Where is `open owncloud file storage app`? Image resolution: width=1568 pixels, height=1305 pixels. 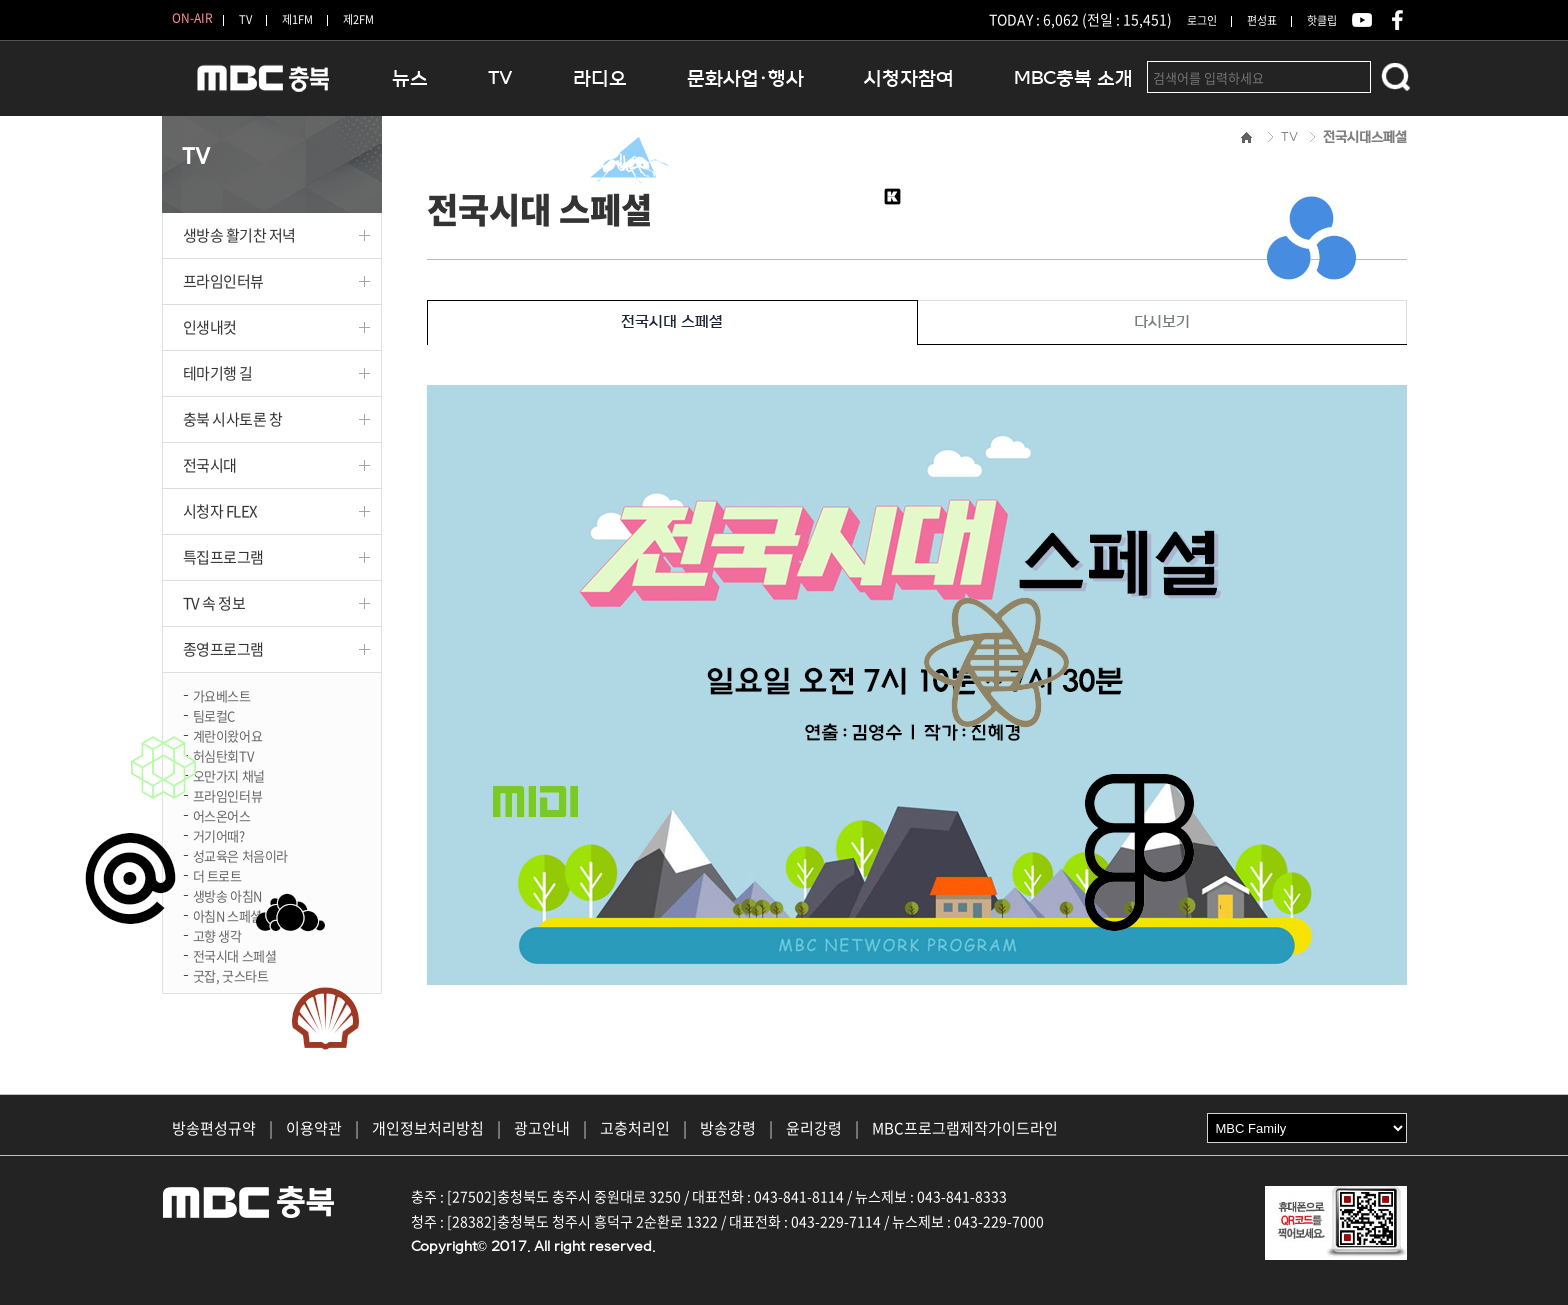
open owncloud file storage app is located at coordinates (290, 912).